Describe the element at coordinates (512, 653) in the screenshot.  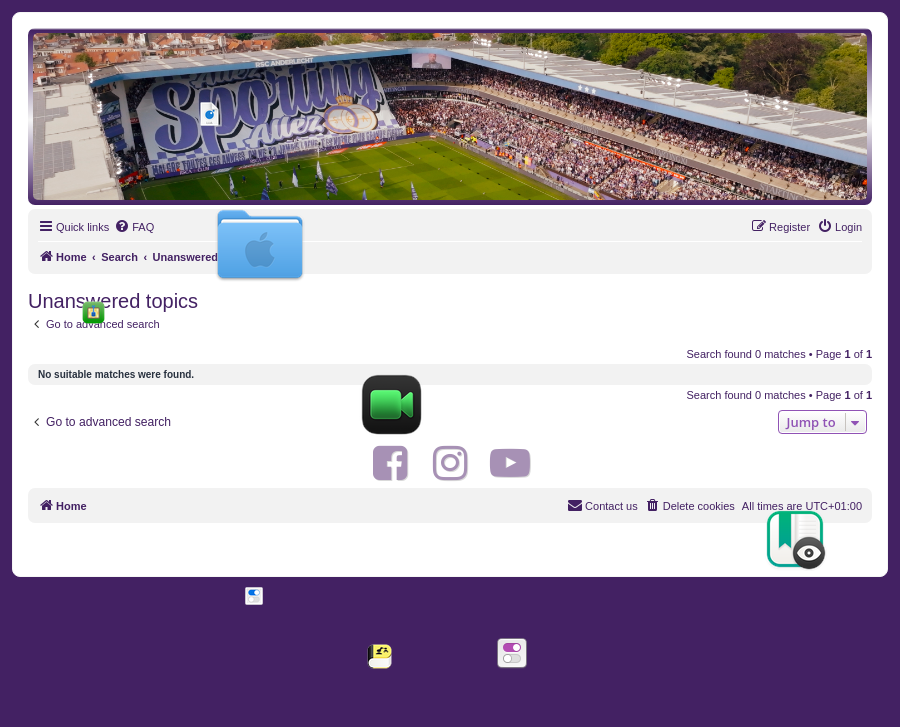
I see `open gnome tweaks settings` at that location.